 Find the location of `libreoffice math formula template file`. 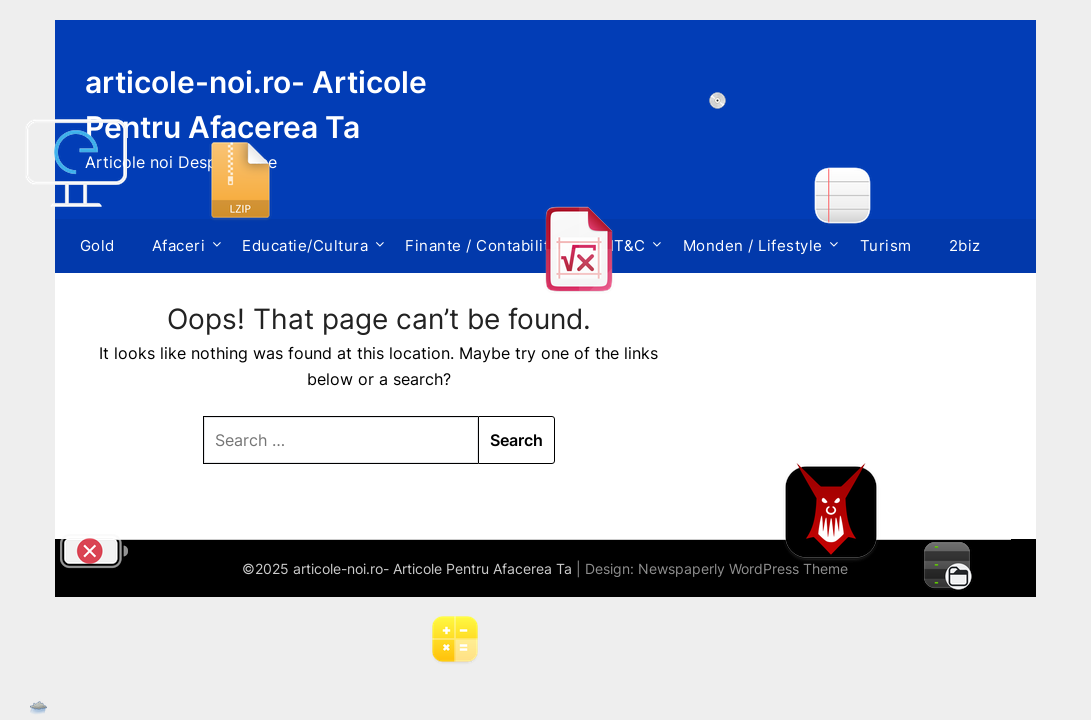

libreoffice math formula template file is located at coordinates (579, 249).